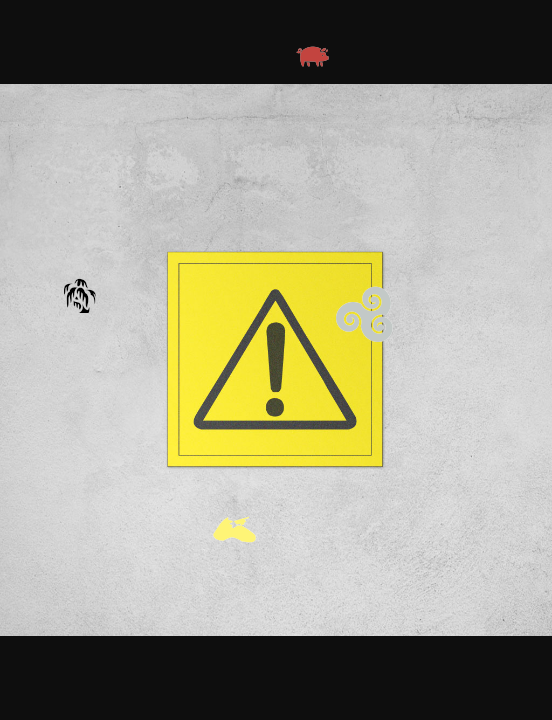 The image size is (552, 720). Describe the element at coordinates (234, 529) in the screenshot. I see `view black sea region on map` at that location.